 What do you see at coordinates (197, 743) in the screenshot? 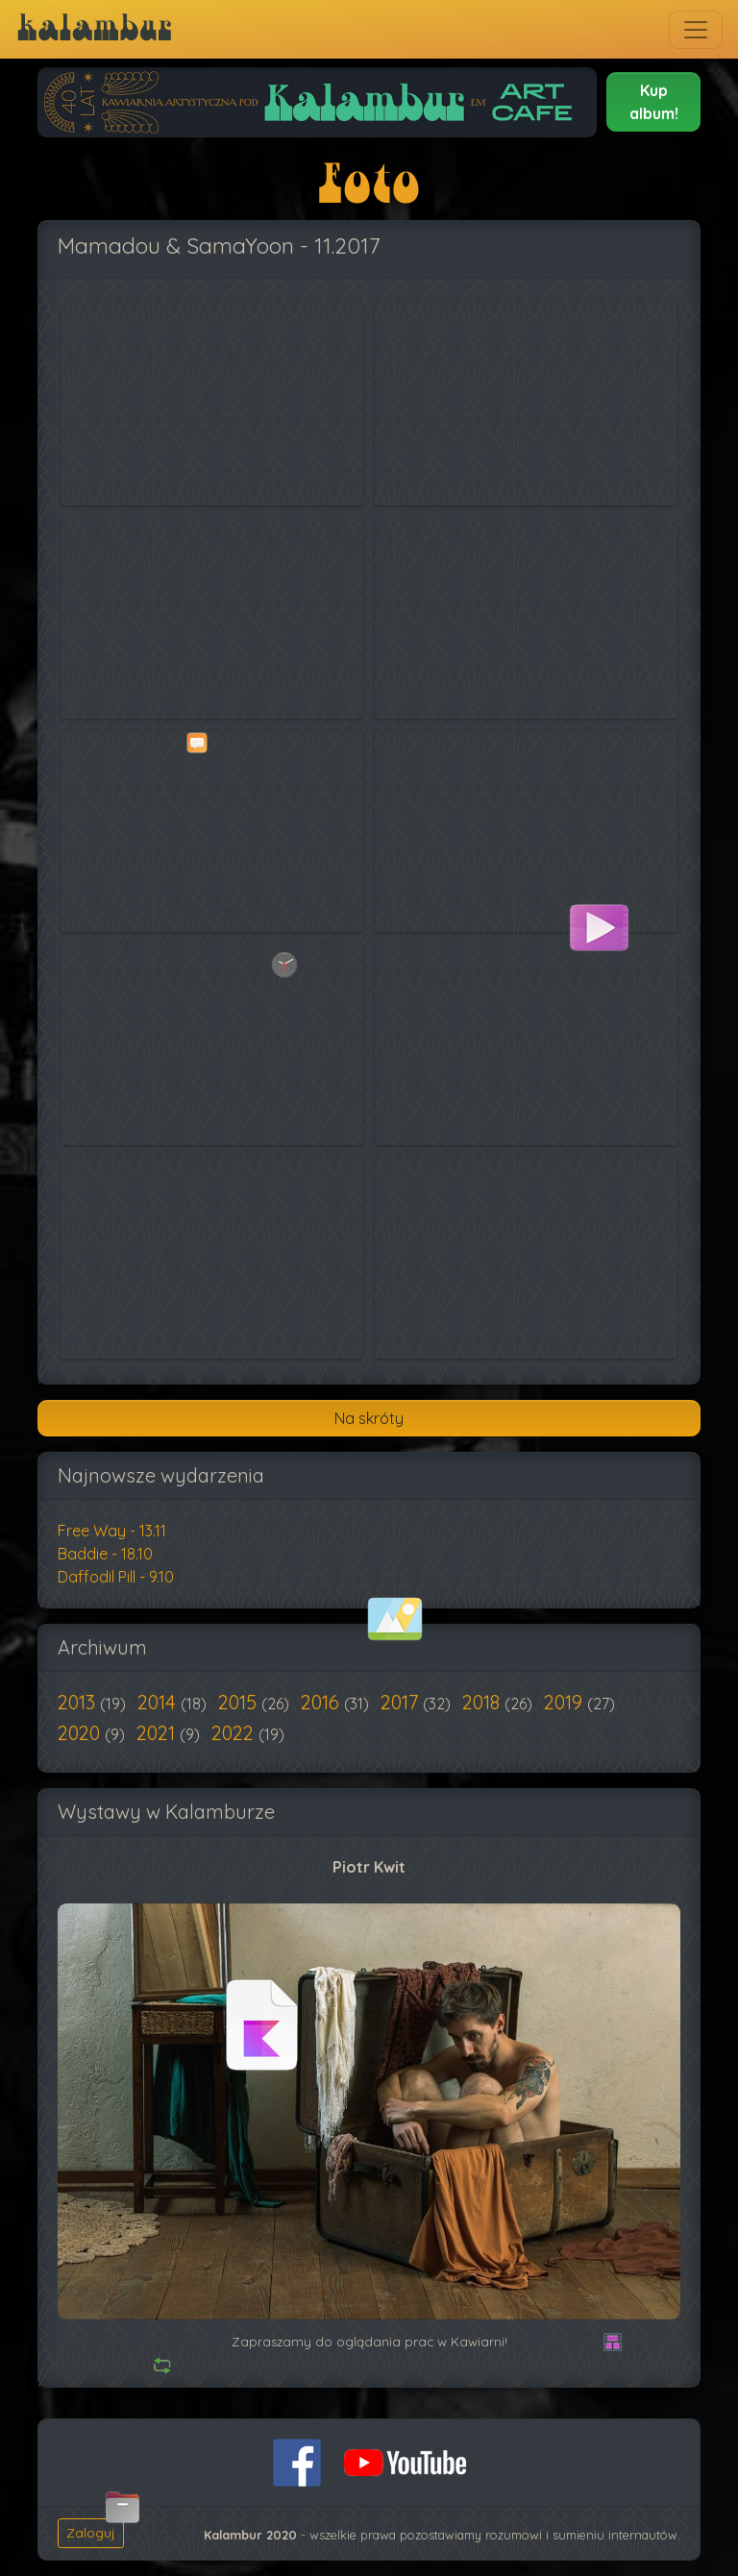
I see `open empathy messaging app` at bounding box center [197, 743].